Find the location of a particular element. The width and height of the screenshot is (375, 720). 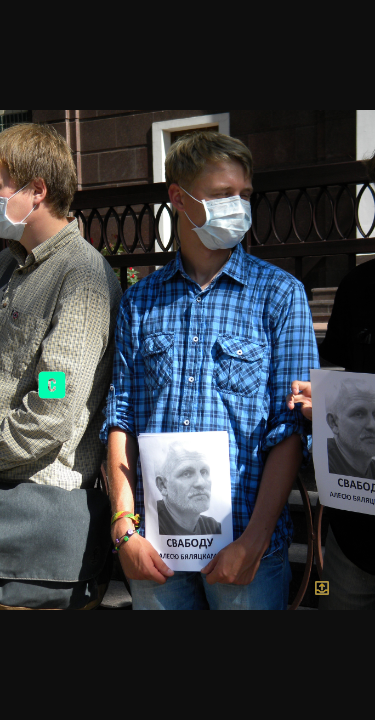

indicates a "C" grade or rating is located at coordinates (52, 385).